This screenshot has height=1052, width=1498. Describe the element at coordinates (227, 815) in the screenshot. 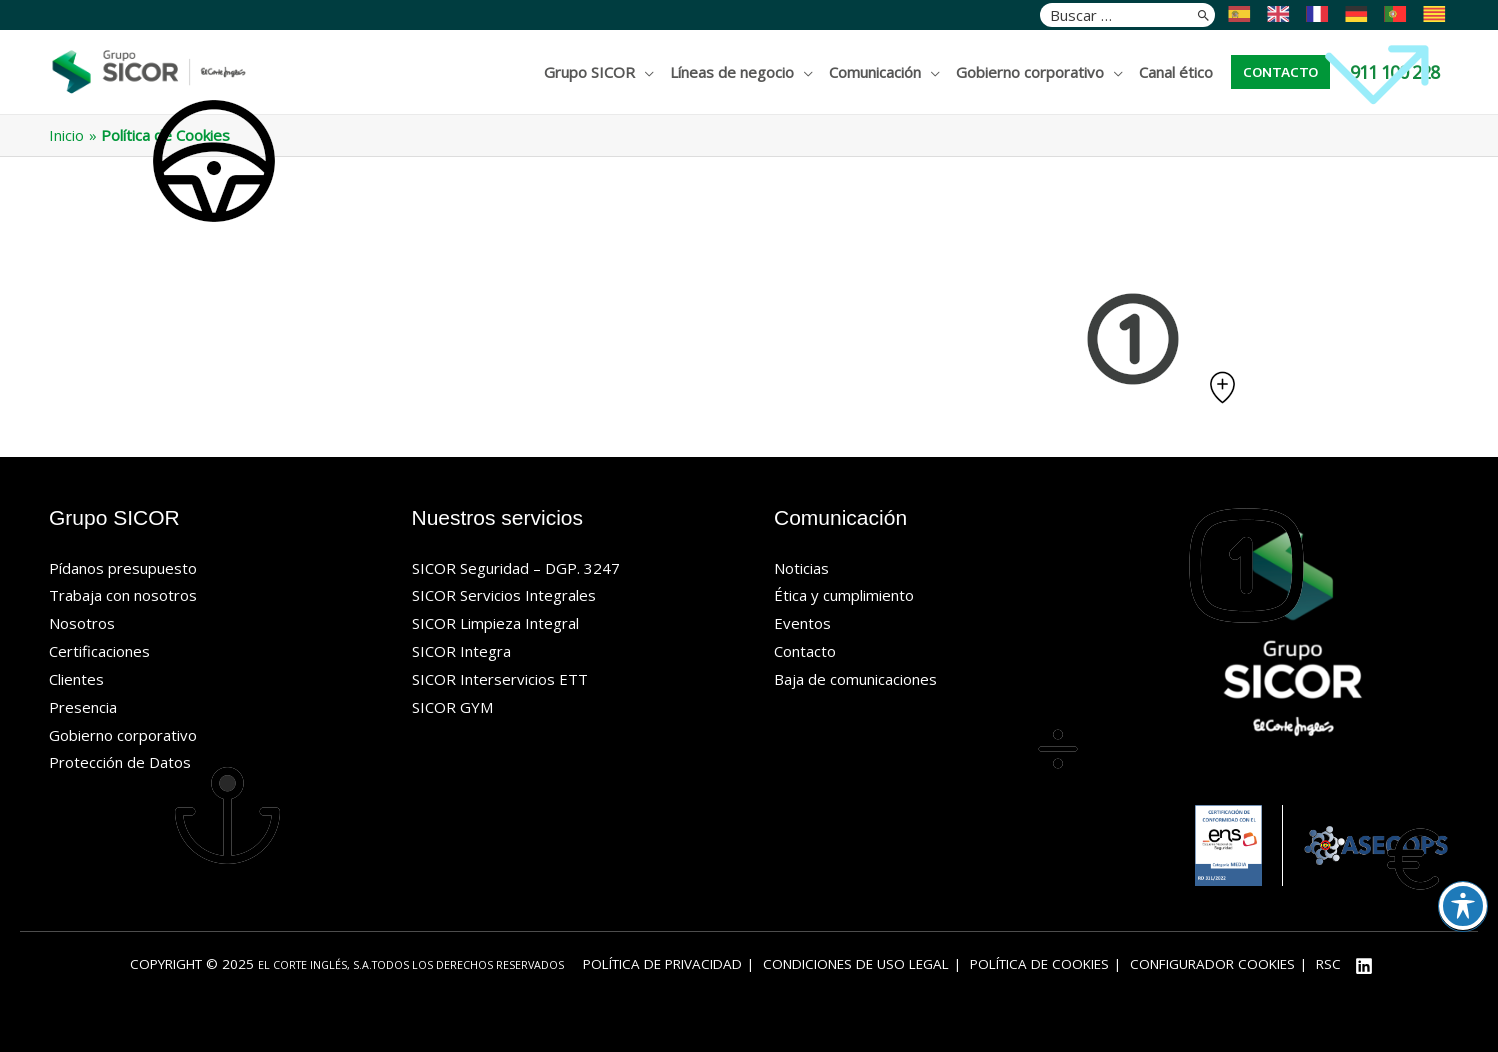

I see `anchor point or link to a fixed position` at that location.